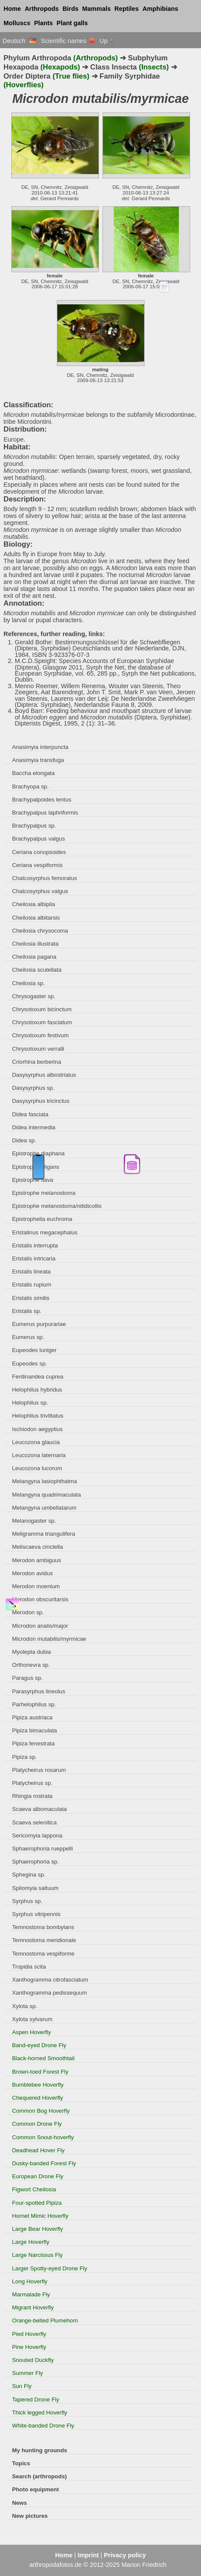 Image resolution: width=201 pixels, height=2576 pixels. Describe the element at coordinates (132, 1164) in the screenshot. I see `libreoffice base database template file` at that location.